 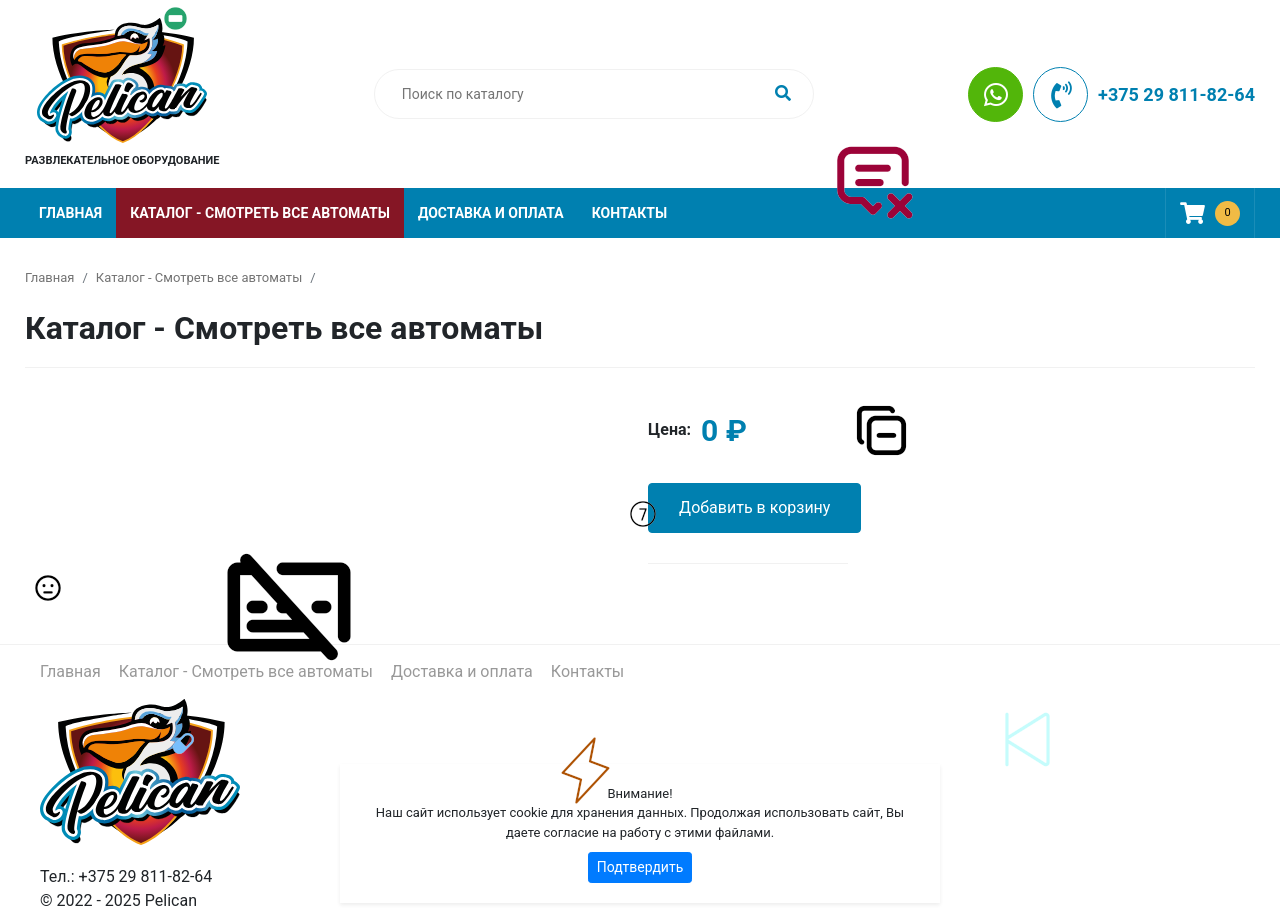 I want to click on disable subtitles or closed captions, so click(x=289, y=607).